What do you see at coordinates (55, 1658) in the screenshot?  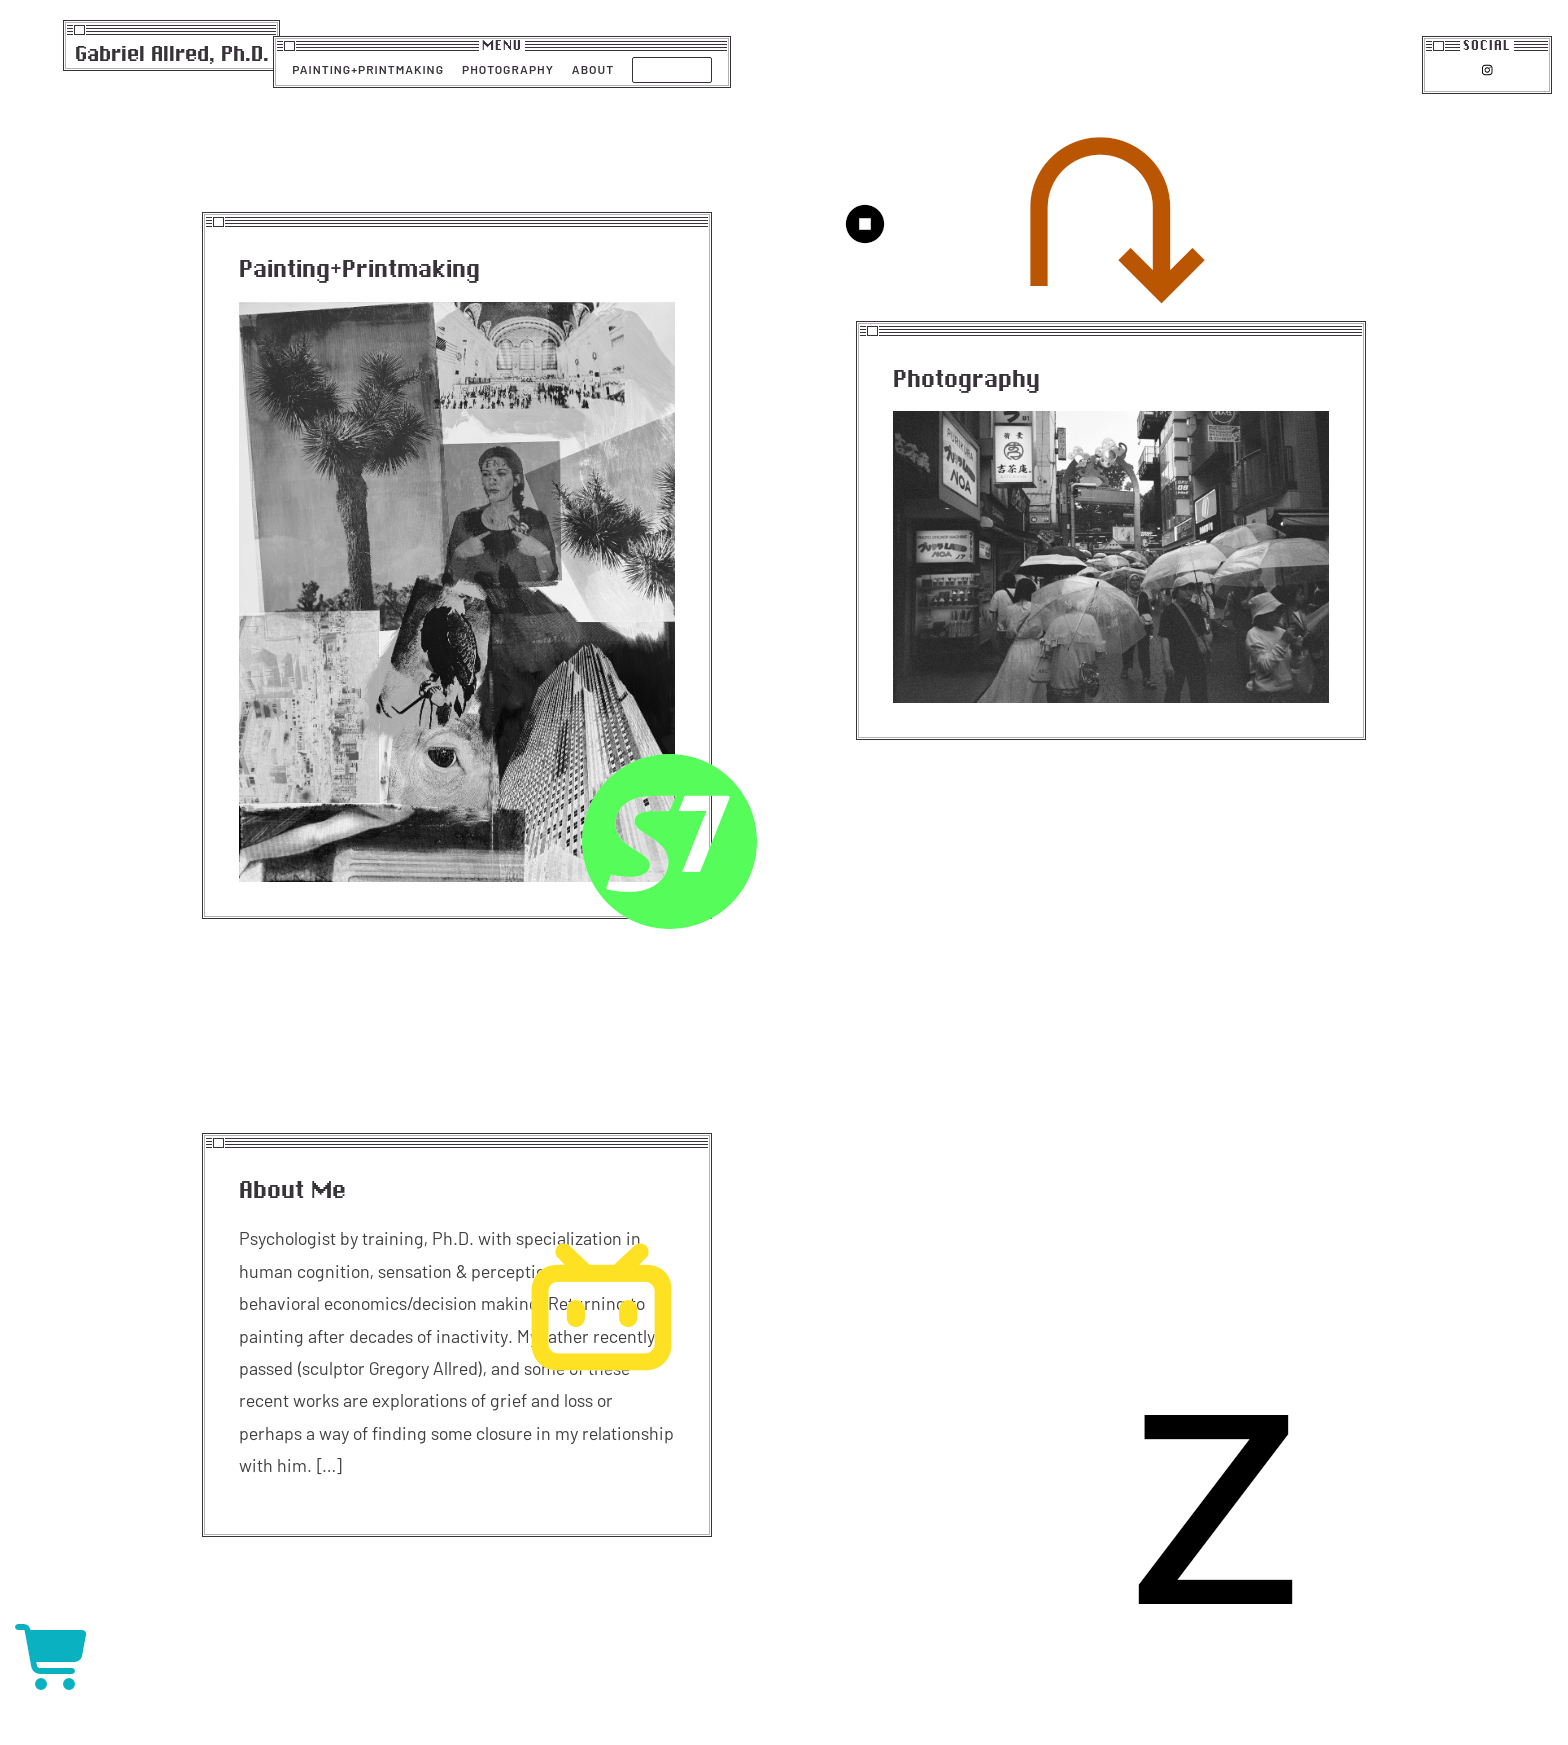 I see `view your shopping cart` at bounding box center [55, 1658].